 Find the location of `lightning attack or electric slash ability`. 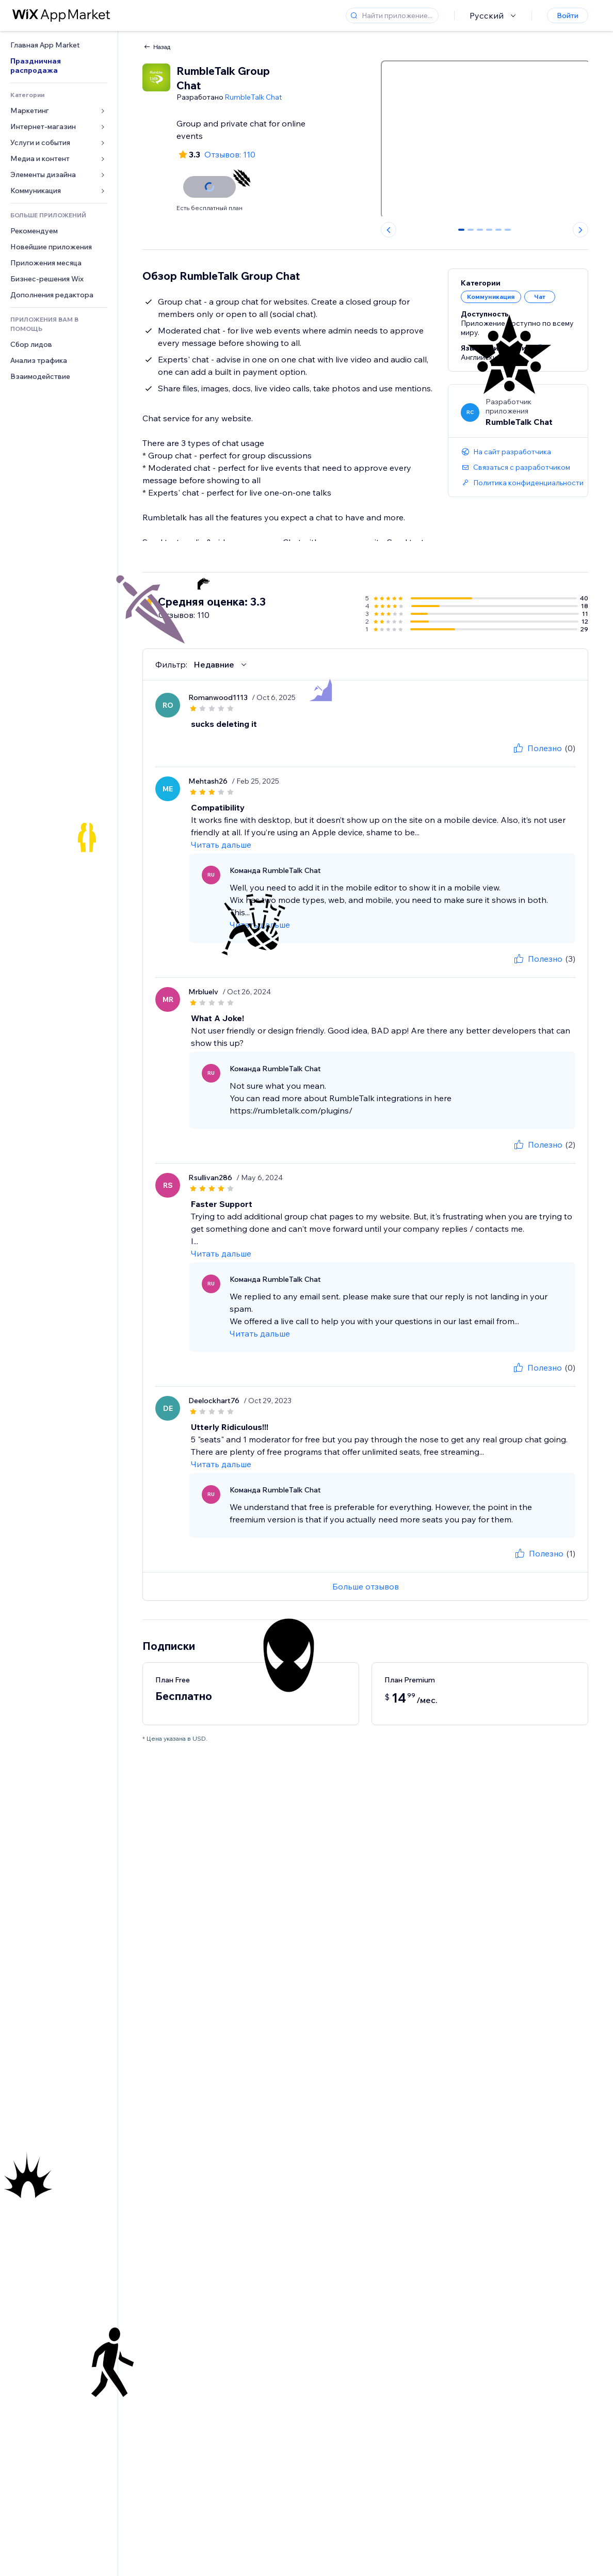

lightning attack or electric slash ability is located at coordinates (241, 178).